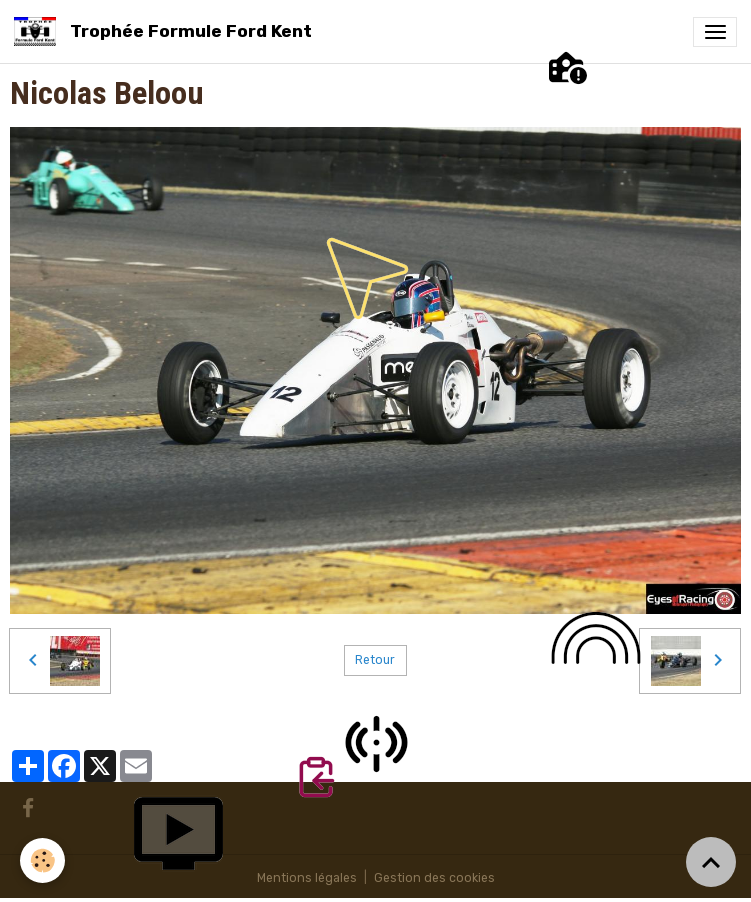 Image resolution: width=751 pixels, height=902 pixels. I want to click on paste content from clipboard, so click(316, 777).